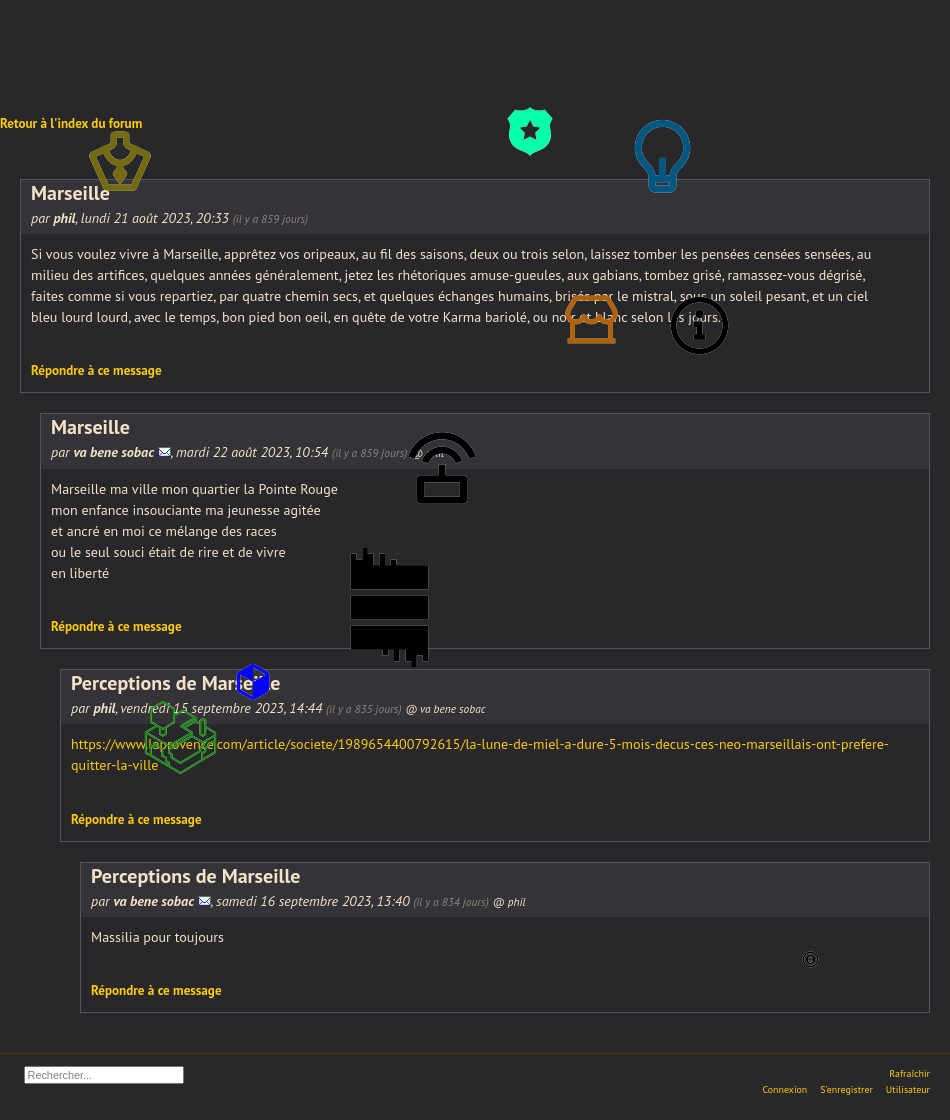 Image resolution: width=950 pixels, height=1120 pixels. Describe the element at coordinates (662, 154) in the screenshot. I see `view tips or helpful suggestions` at that location.